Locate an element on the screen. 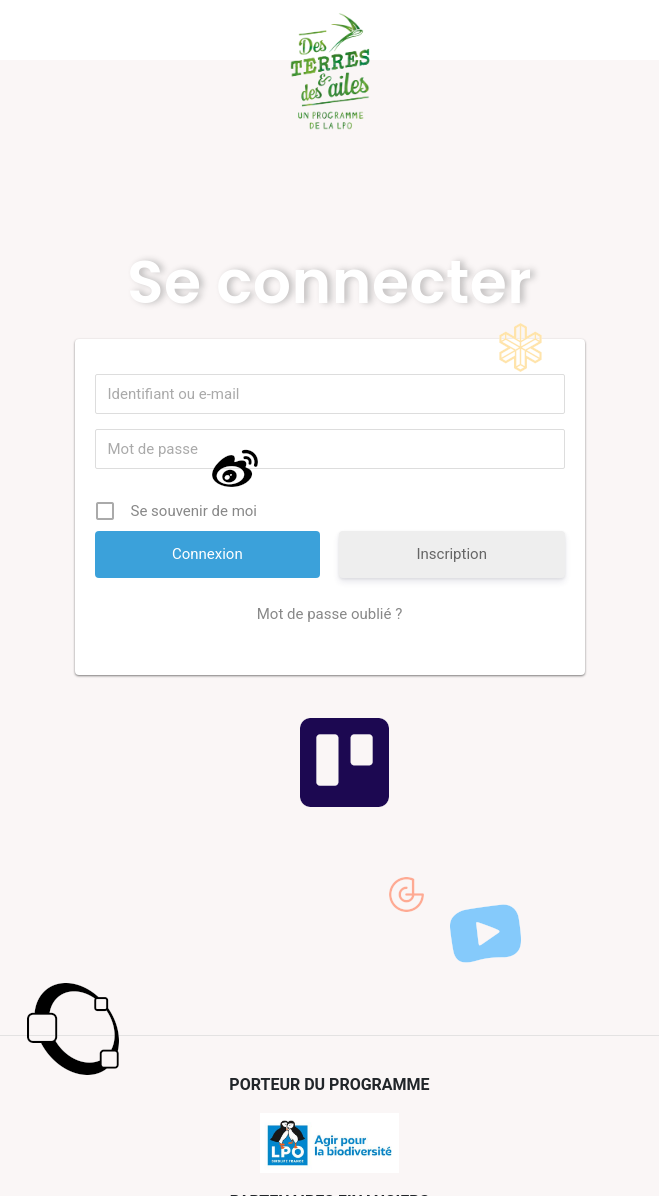  open YouTube Kids app is located at coordinates (485, 933).